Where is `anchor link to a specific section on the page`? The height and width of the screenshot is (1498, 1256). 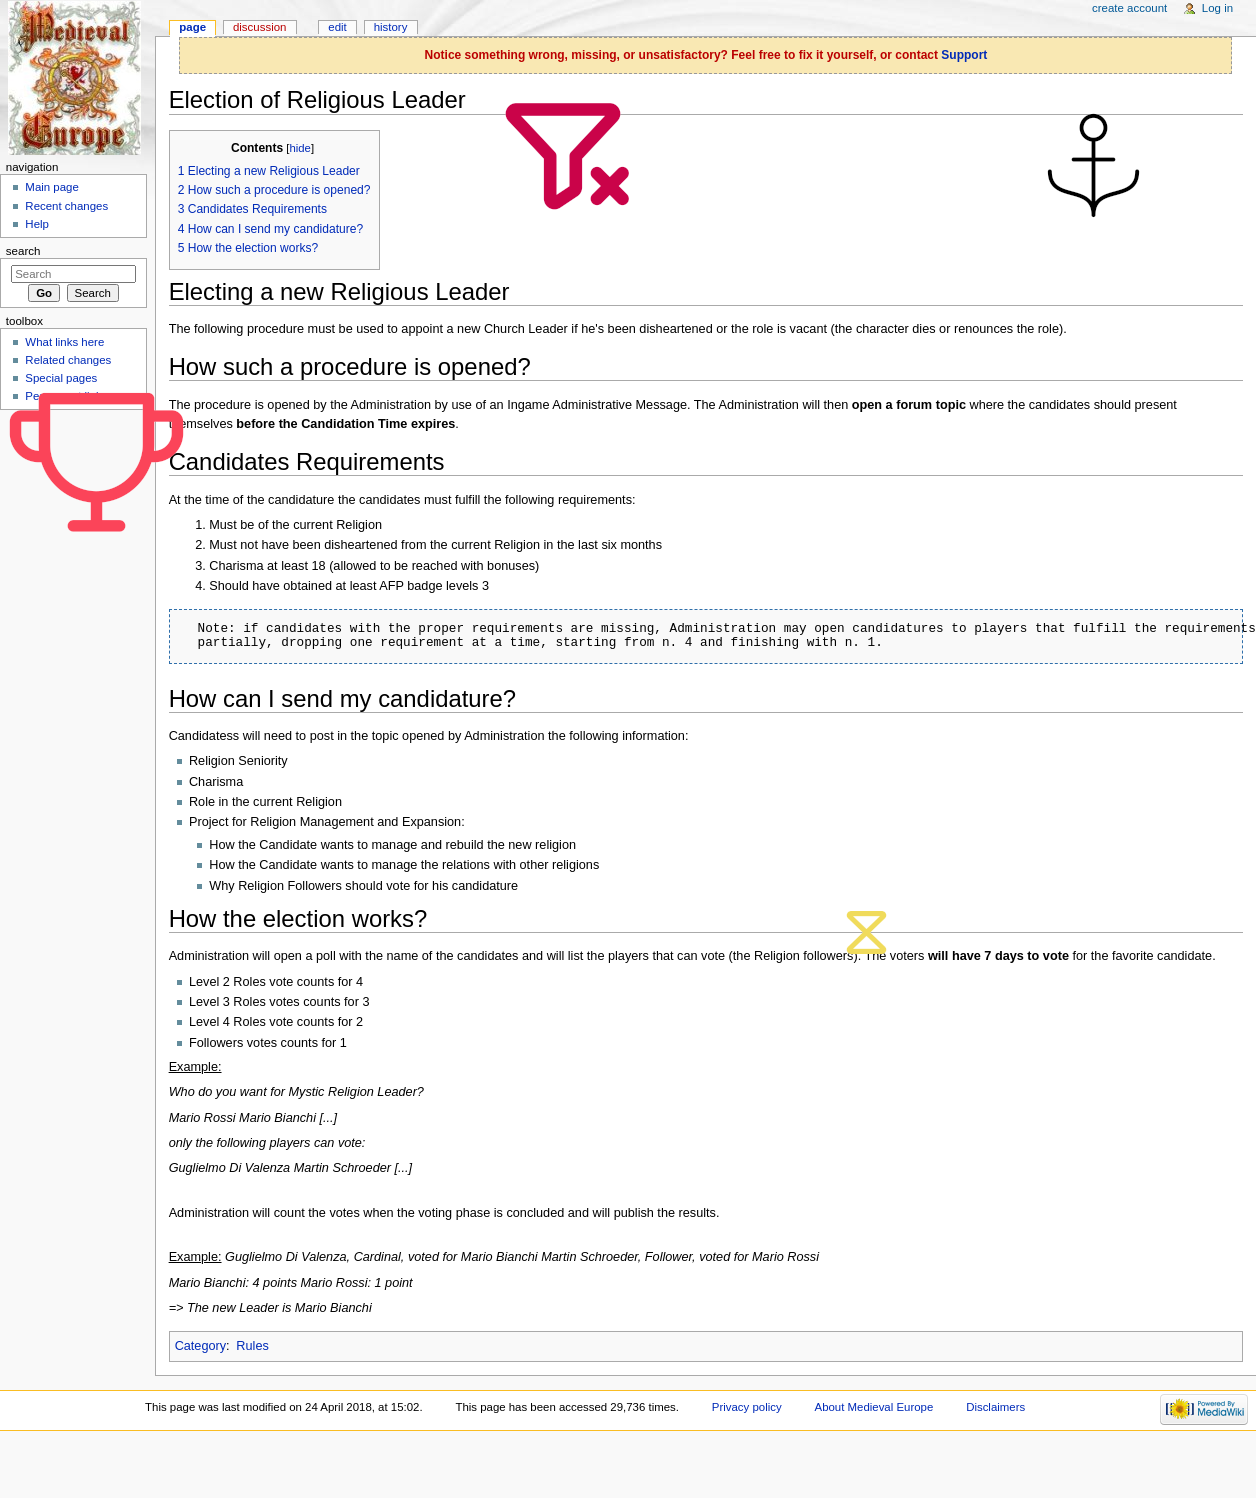 anchor link to a specific section on the page is located at coordinates (1093, 163).